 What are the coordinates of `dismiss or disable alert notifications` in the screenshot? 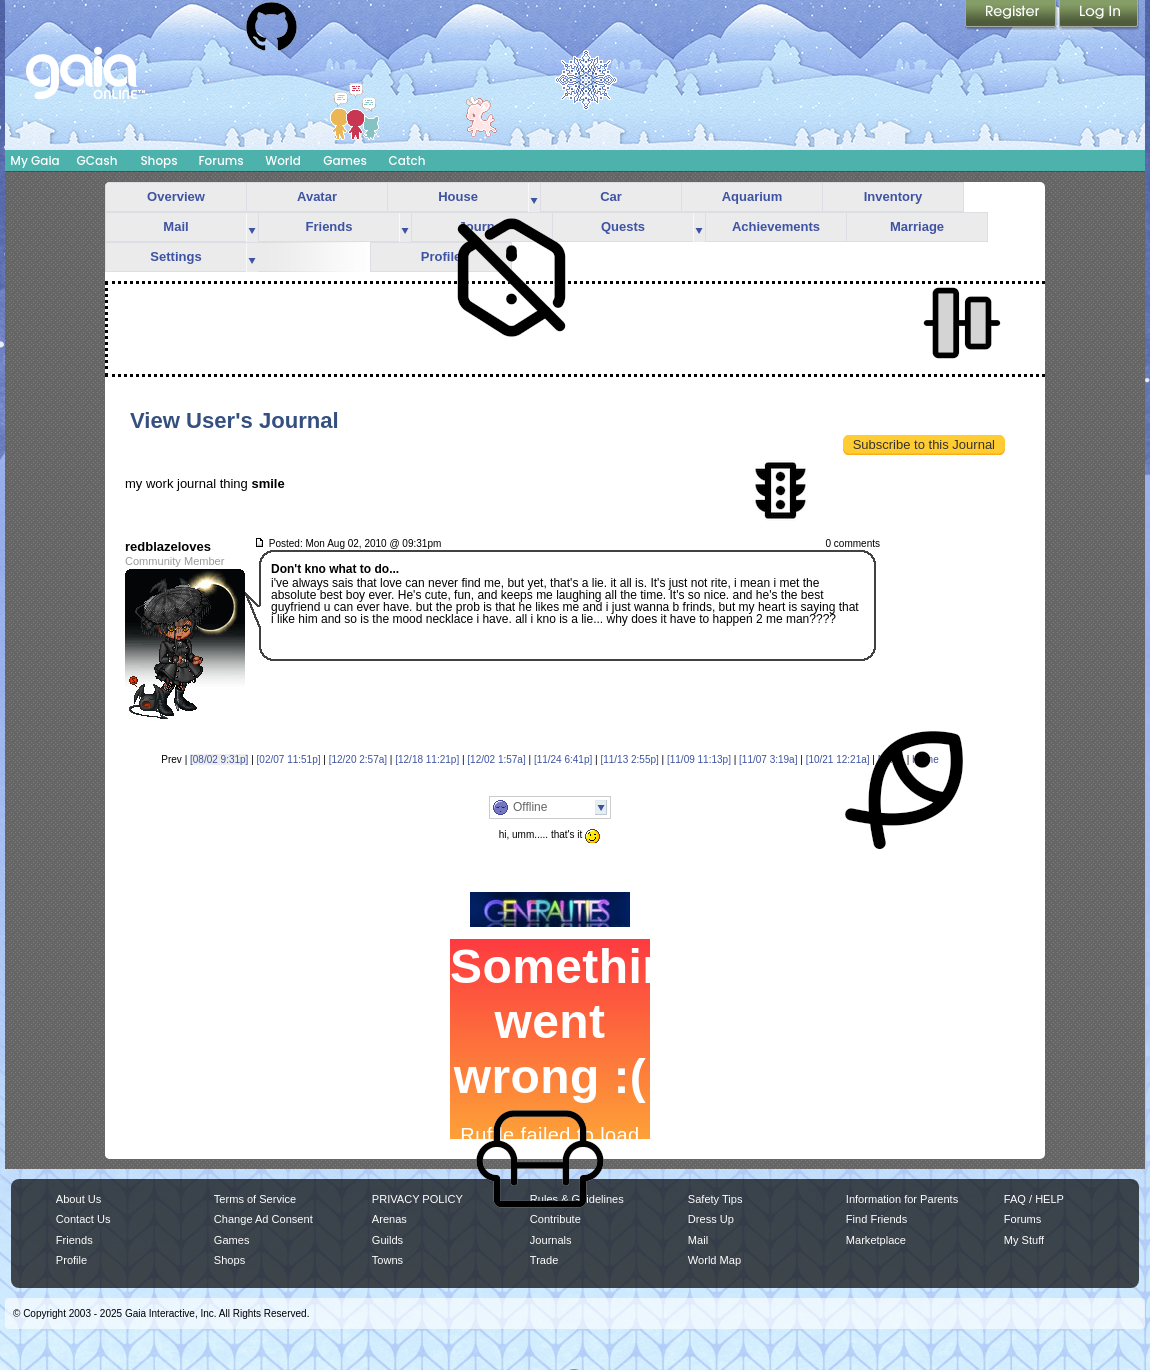 It's located at (511, 277).